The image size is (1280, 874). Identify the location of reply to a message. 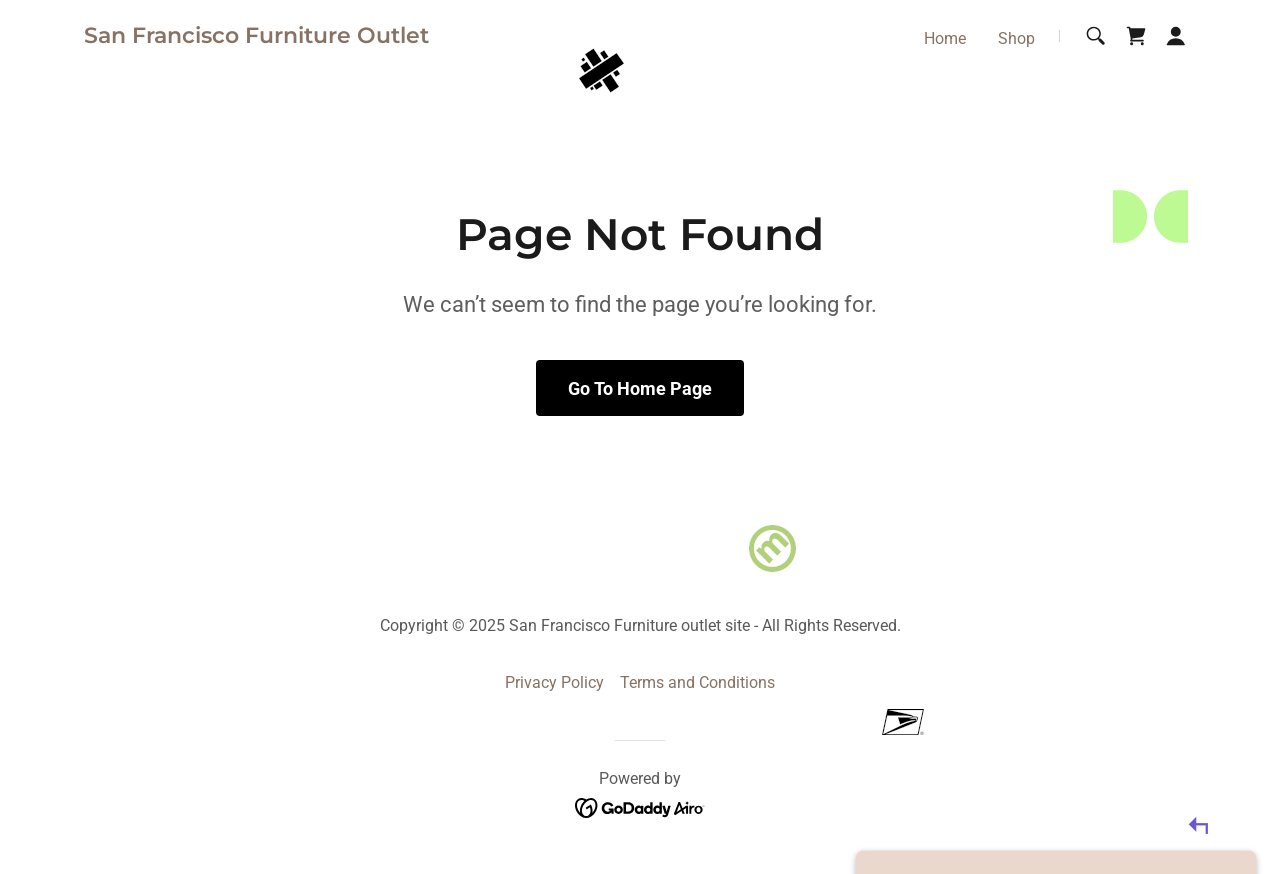
(1199, 825).